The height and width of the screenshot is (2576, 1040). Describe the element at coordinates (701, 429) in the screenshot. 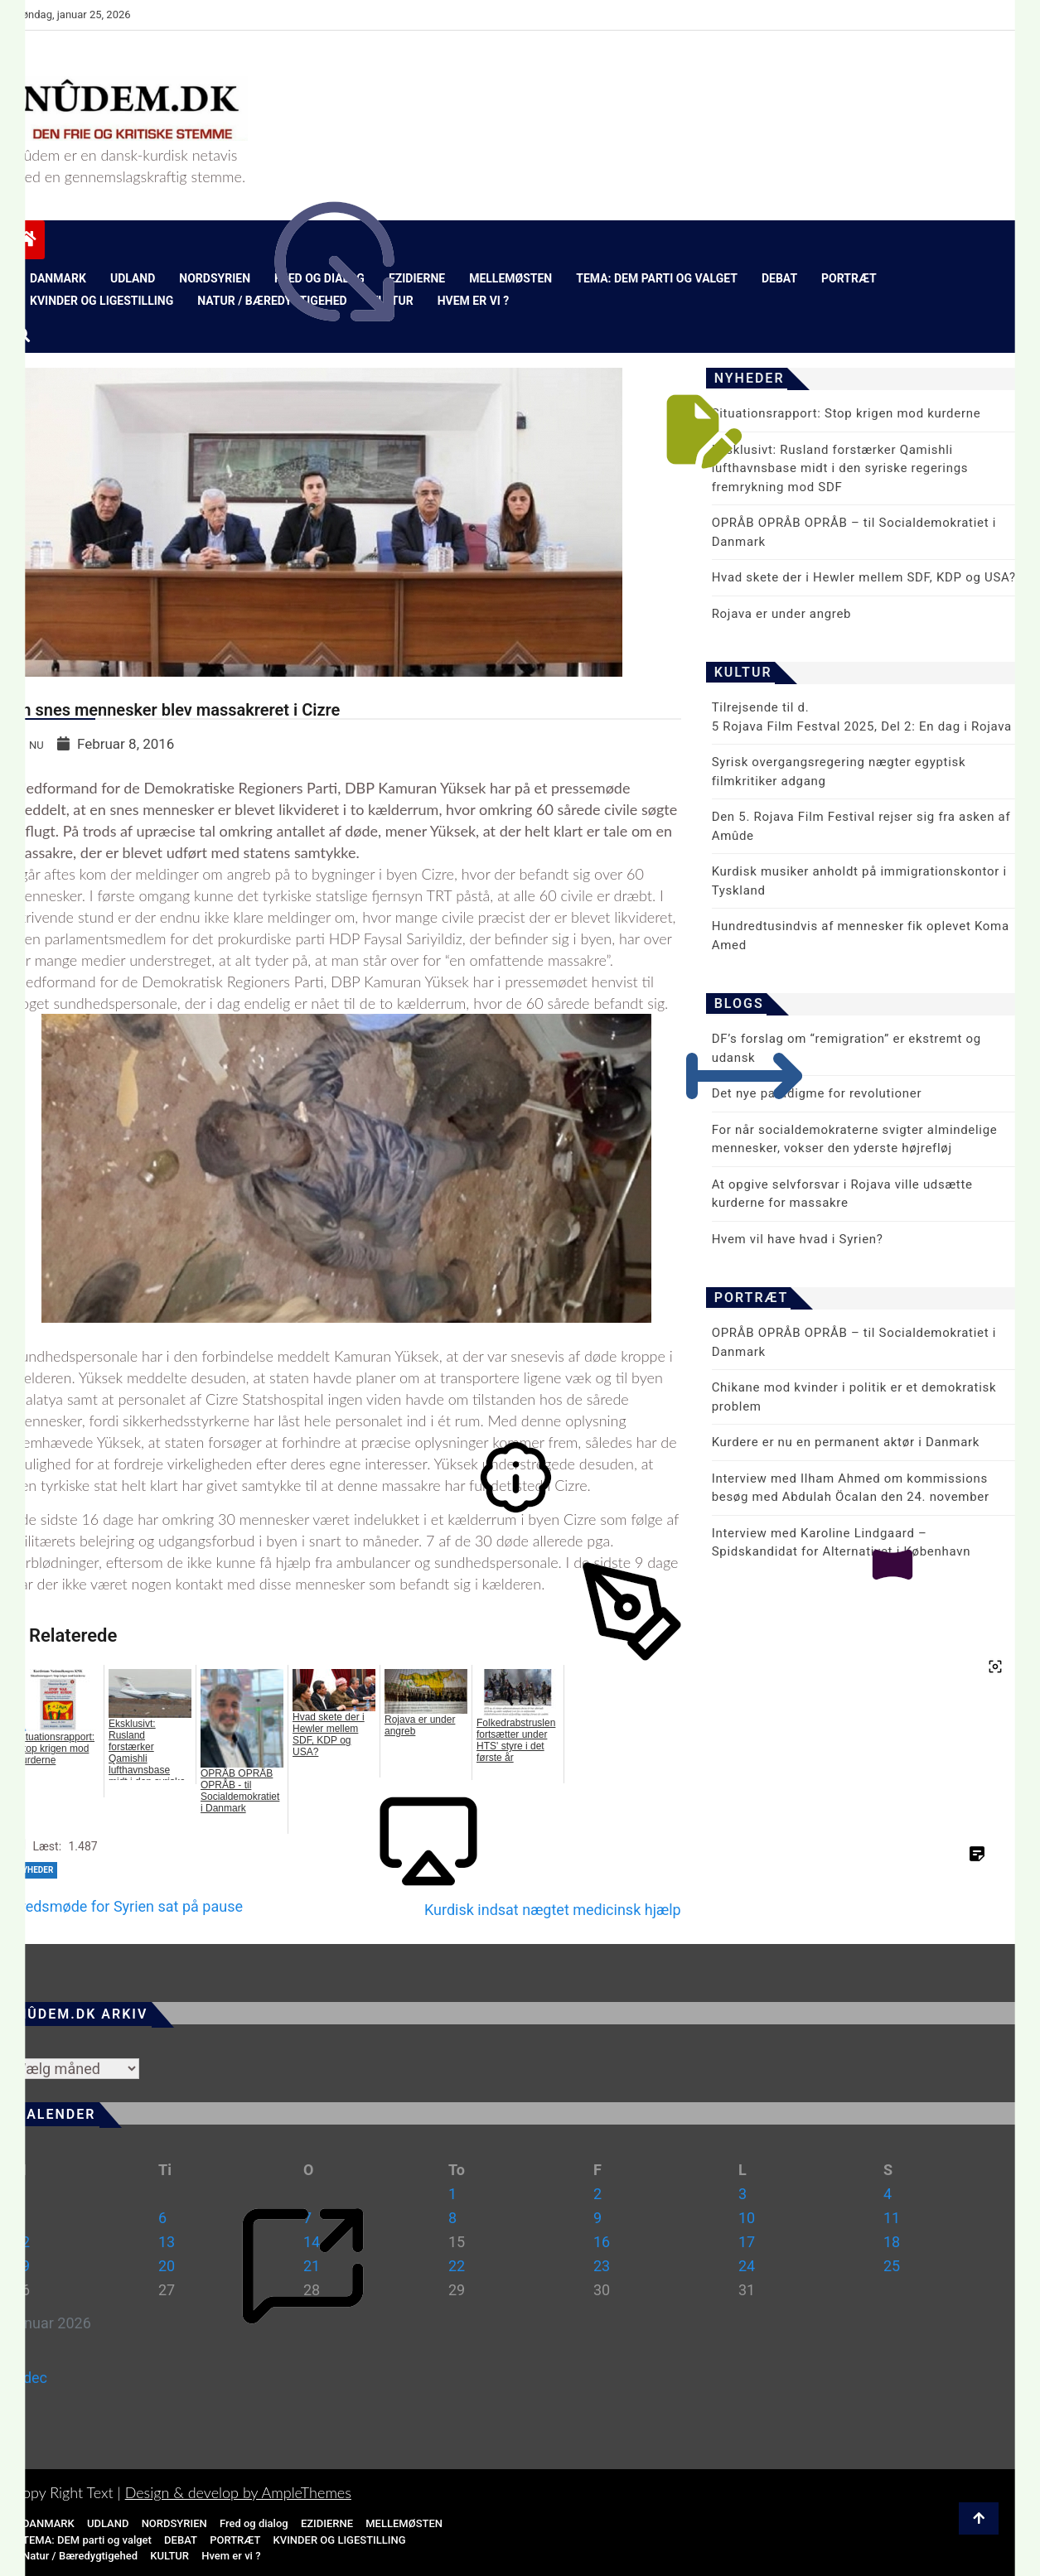

I see `edit this document` at that location.